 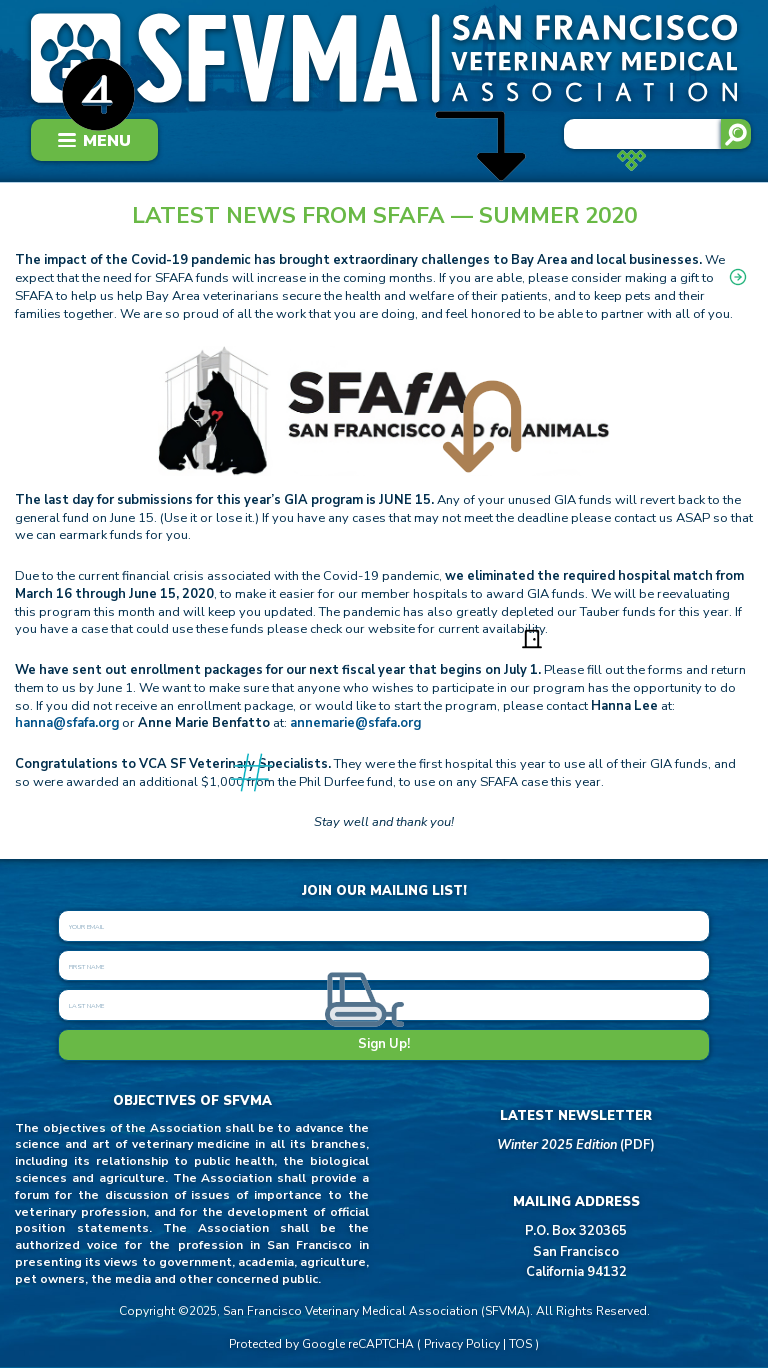 What do you see at coordinates (485, 426) in the screenshot?
I see `undo or reverse last action` at bounding box center [485, 426].